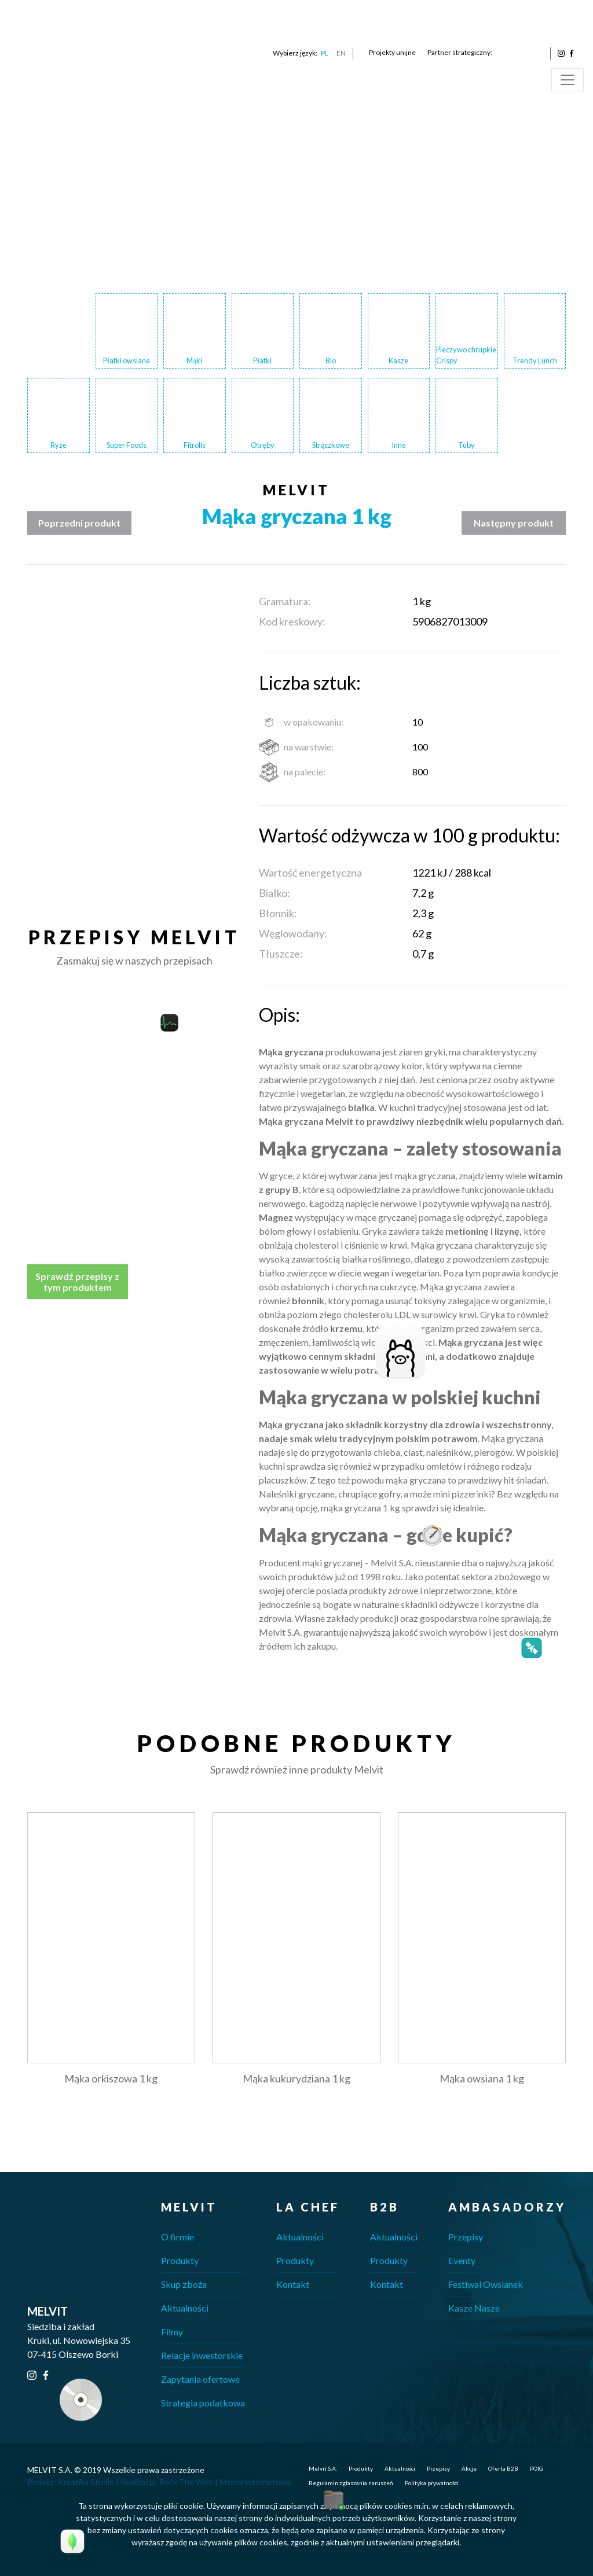 Image resolution: width=593 pixels, height=2576 pixels. I want to click on launch gpredict satellite tracking application, so click(532, 1648).